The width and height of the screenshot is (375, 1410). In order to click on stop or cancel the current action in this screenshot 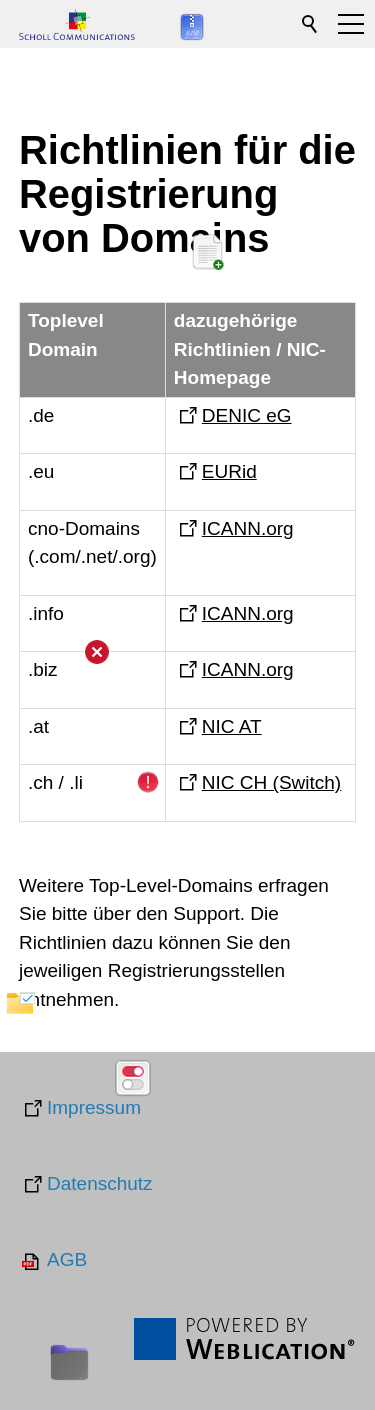, I will do `click(97, 652)`.